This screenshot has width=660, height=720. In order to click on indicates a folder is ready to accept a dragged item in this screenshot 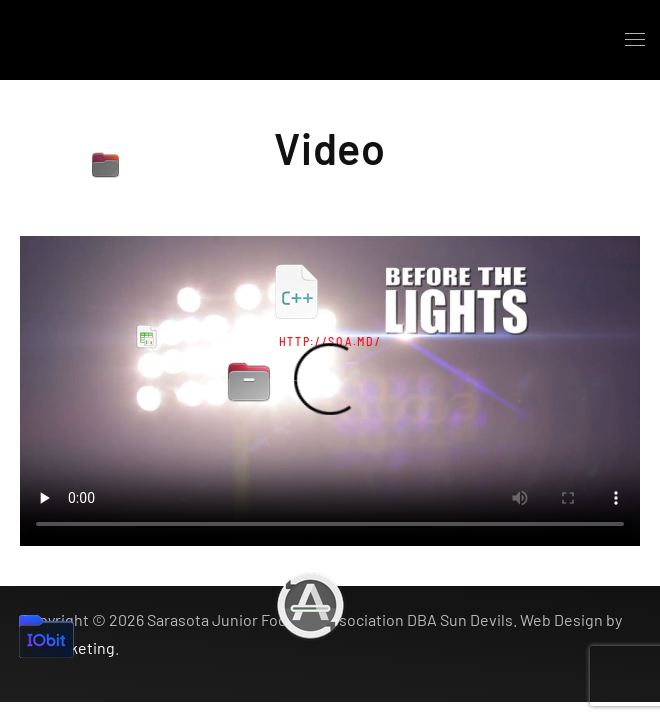, I will do `click(105, 164)`.